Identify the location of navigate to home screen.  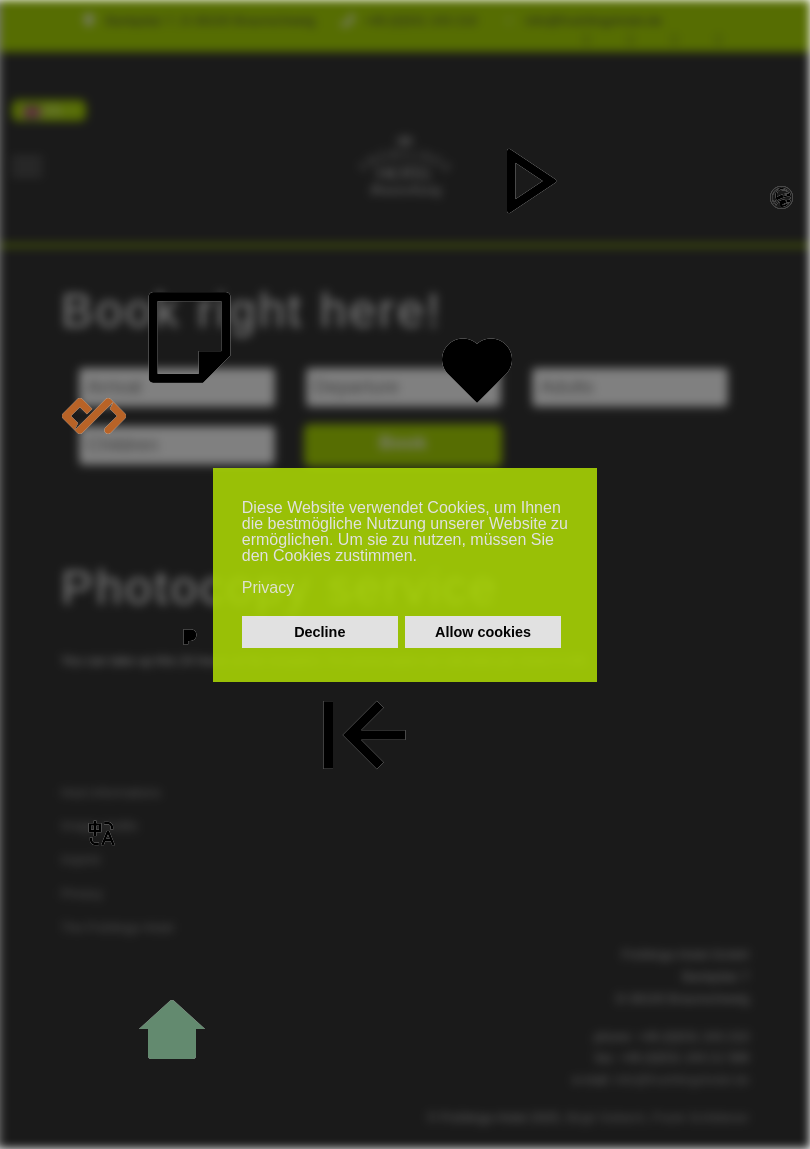
(172, 1032).